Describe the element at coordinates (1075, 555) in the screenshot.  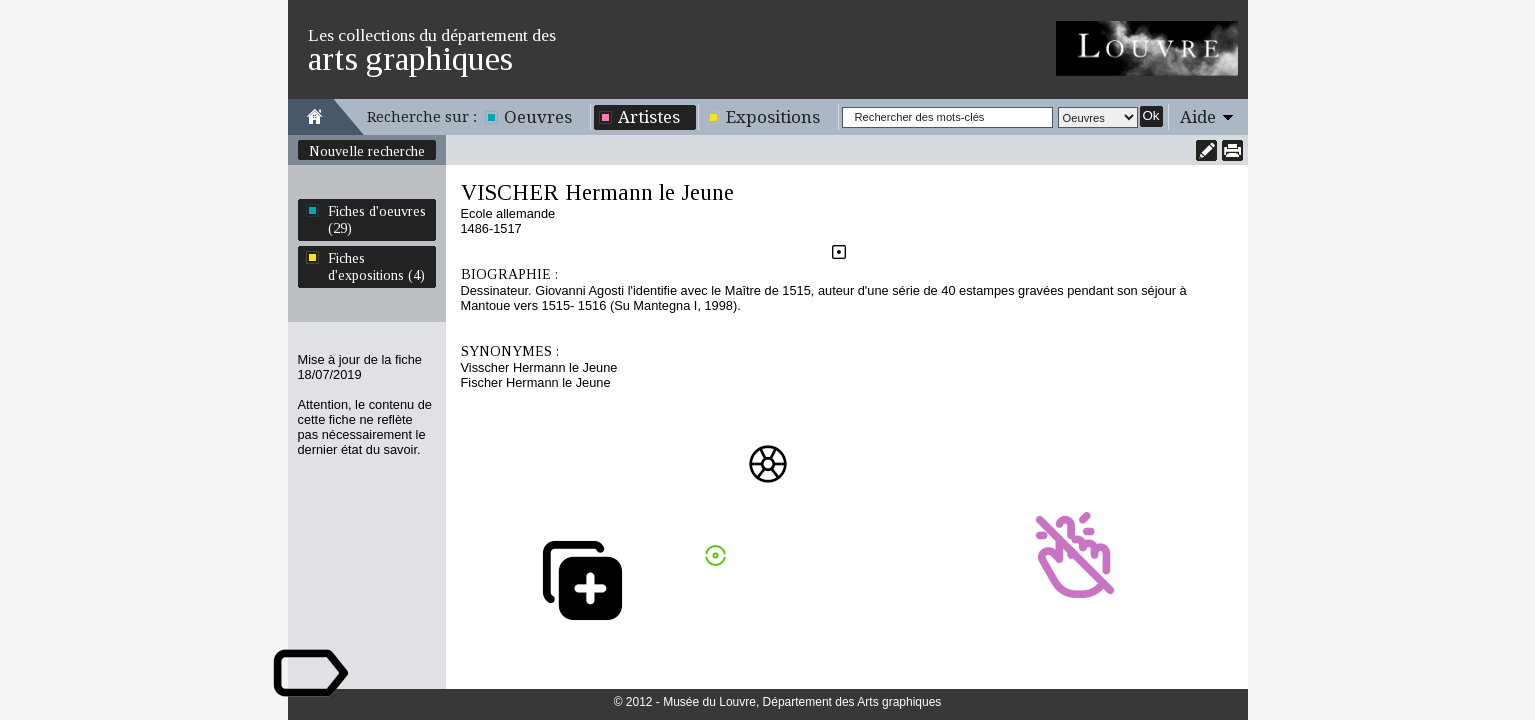
I see `click or tap interaction disabled` at that location.